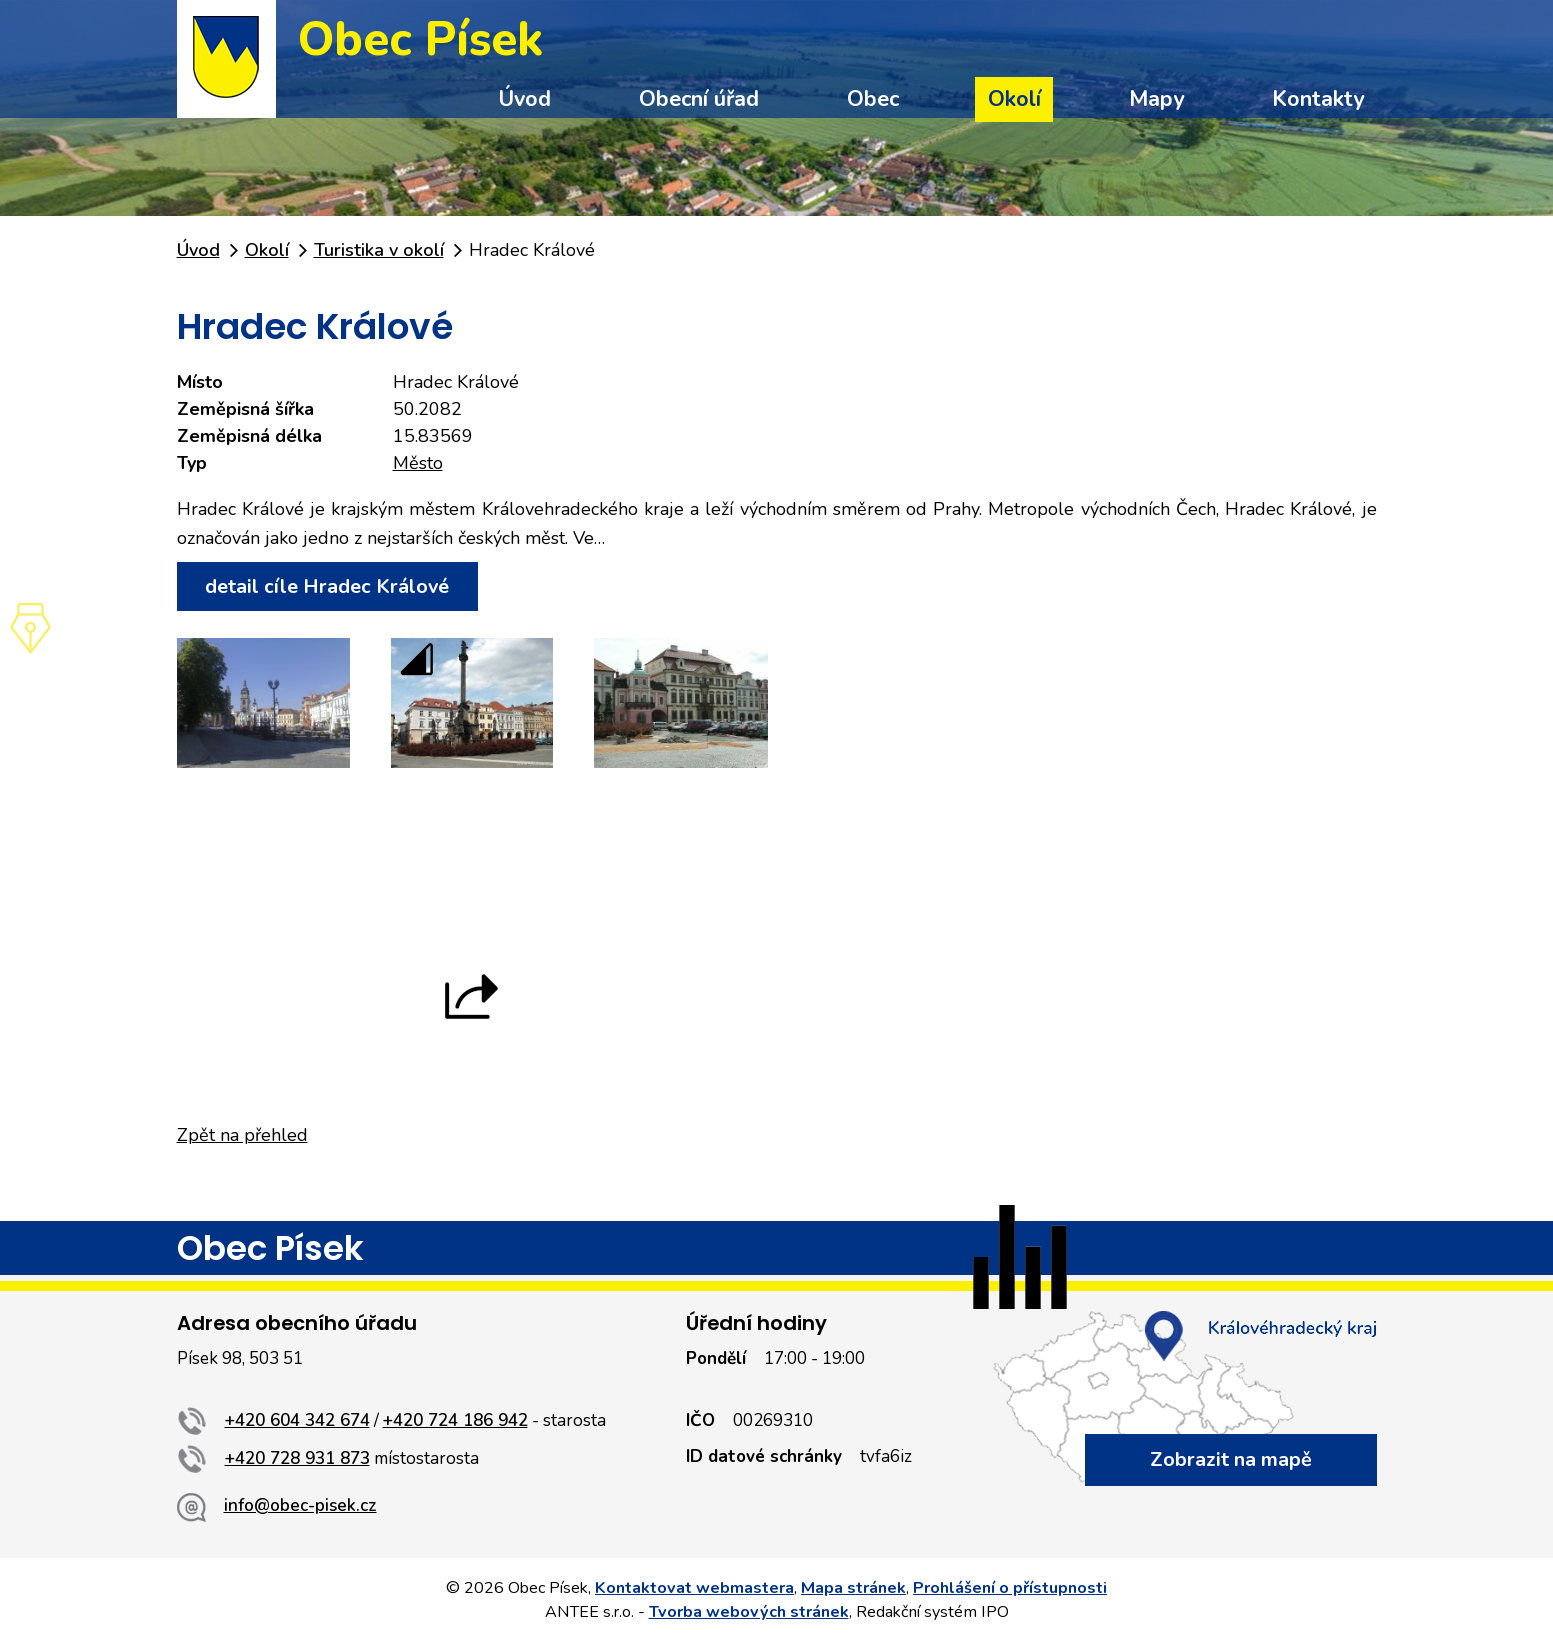  I want to click on indicates strong cellular network signal, so click(419, 660).